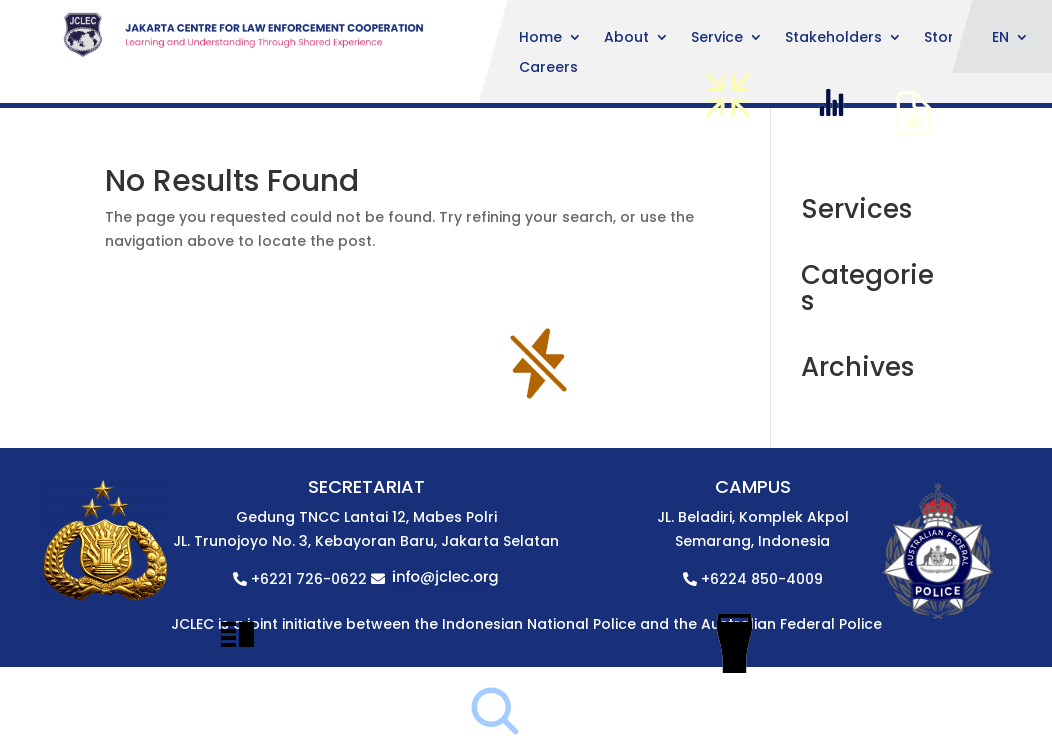 This screenshot has height=746, width=1052. Describe the element at coordinates (538, 363) in the screenshot. I see `disable camera flash` at that location.